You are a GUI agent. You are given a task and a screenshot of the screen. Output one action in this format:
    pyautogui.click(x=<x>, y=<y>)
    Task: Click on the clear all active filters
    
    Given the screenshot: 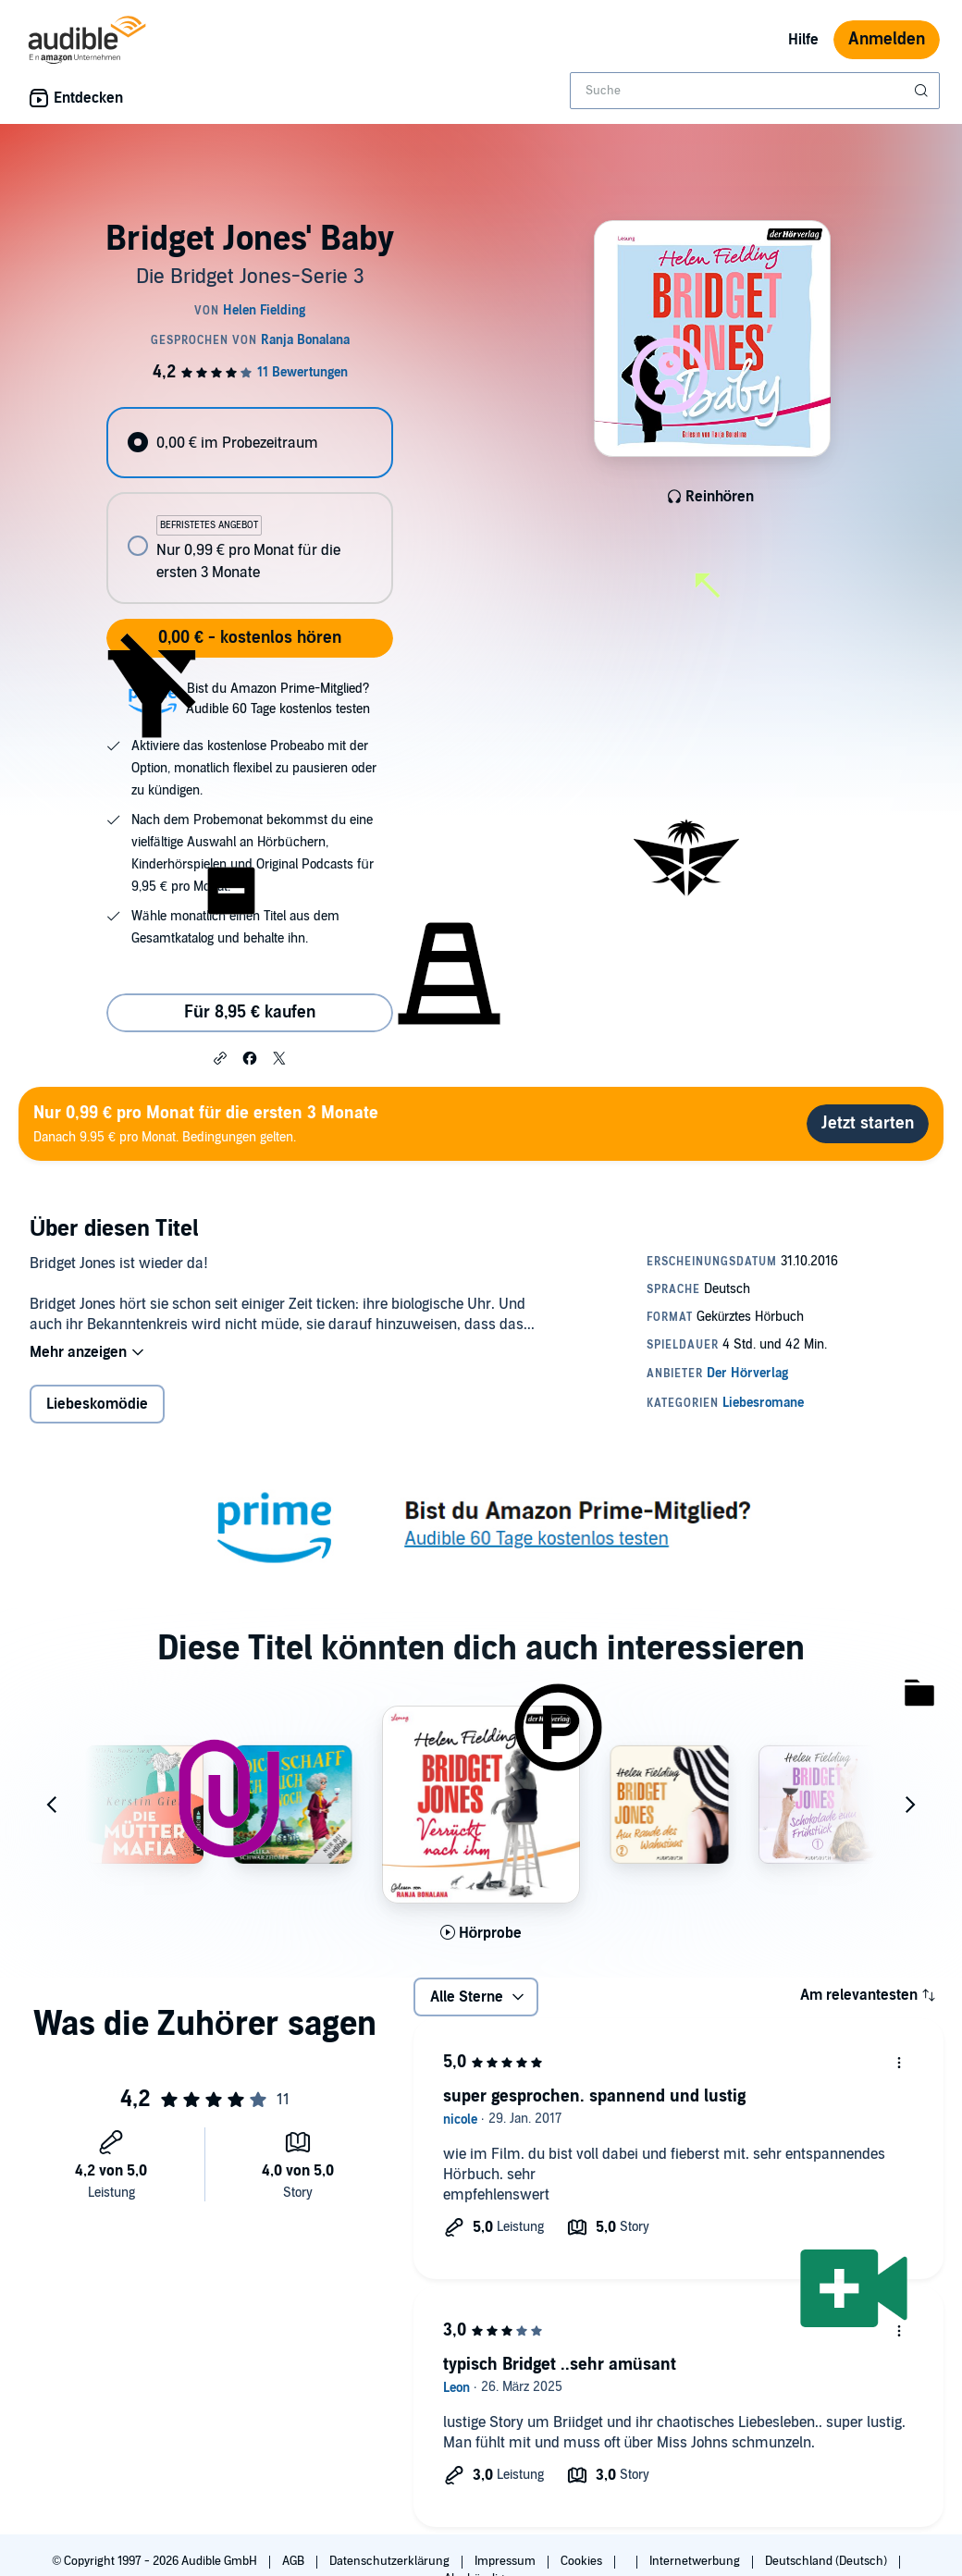 What is the action you would take?
    pyautogui.click(x=152, y=689)
    